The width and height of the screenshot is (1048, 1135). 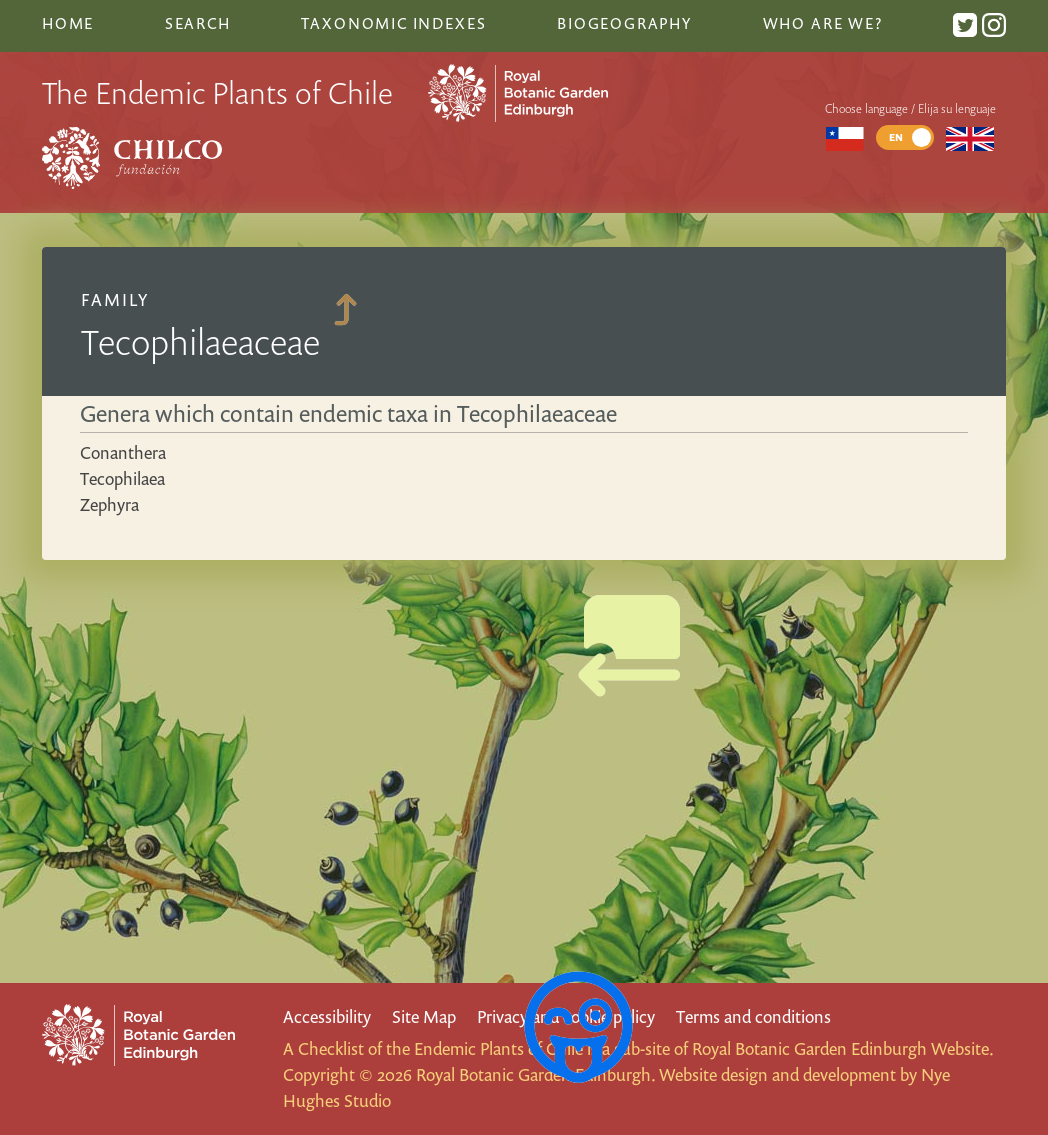 What do you see at coordinates (578, 1025) in the screenshot?
I see `react with a playful or silly emoji` at bounding box center [578, 1025].